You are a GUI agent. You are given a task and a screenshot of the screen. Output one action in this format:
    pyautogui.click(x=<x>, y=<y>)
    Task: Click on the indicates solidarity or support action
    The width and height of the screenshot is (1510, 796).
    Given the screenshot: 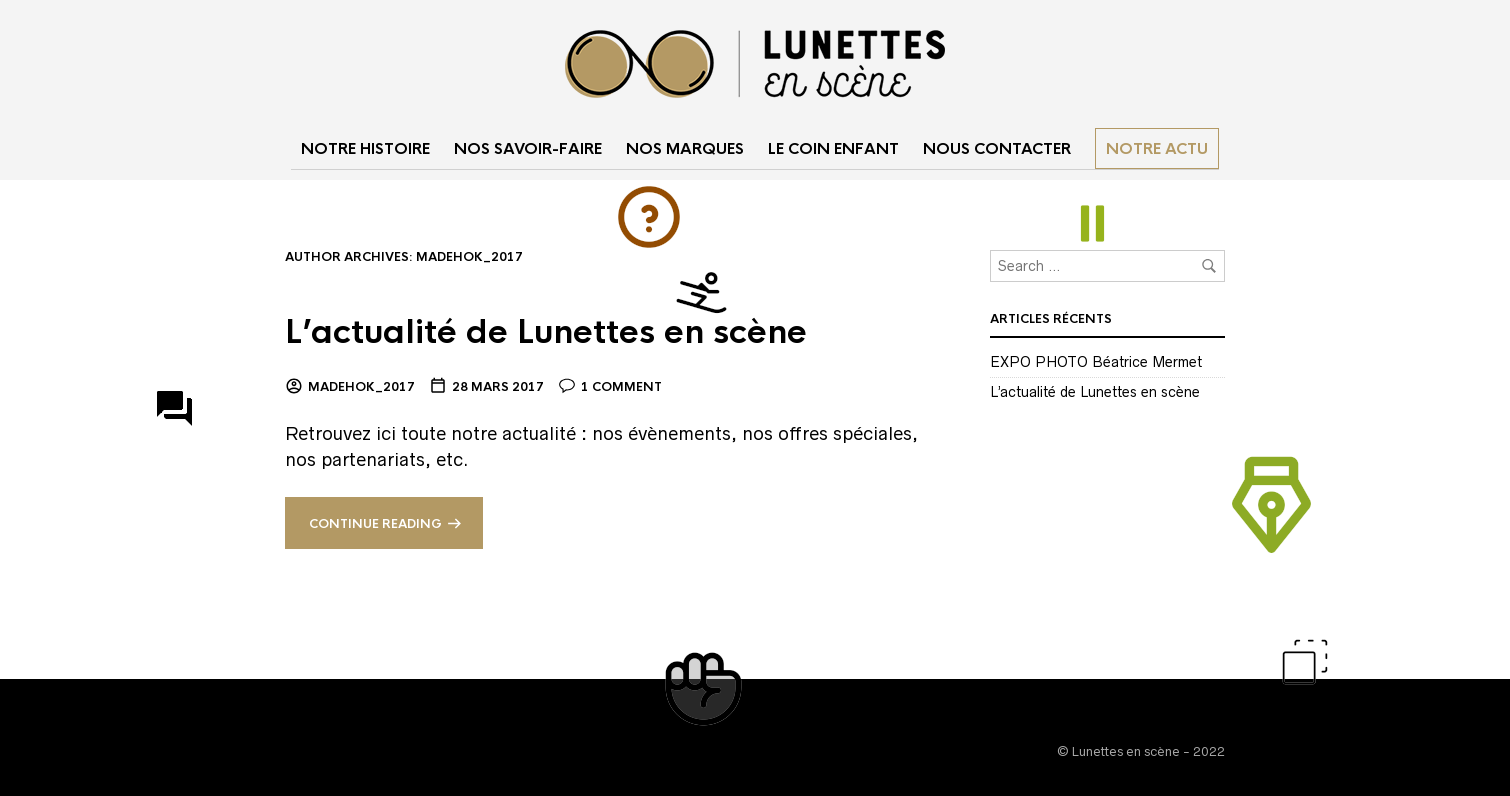 What is the action you would take?
    pyautogui.click(x=703, y=687)
    